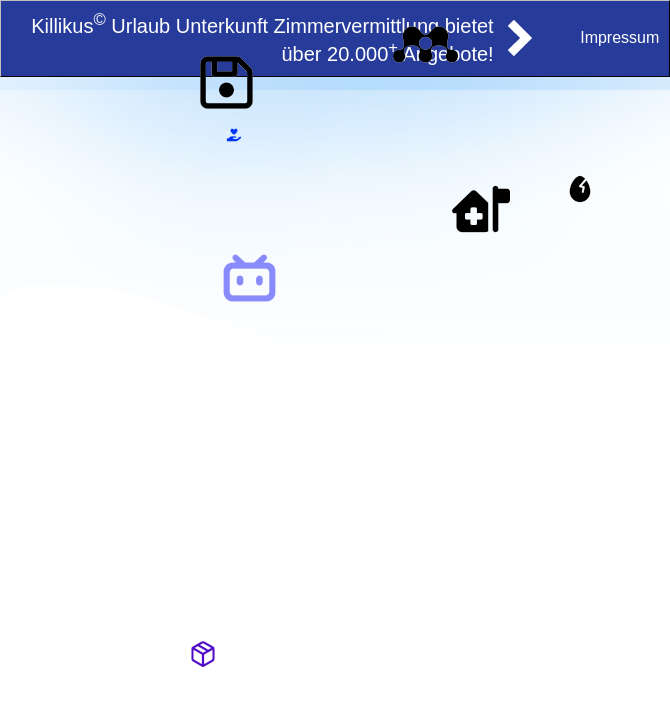 The image size is (670, 720). What do you see at coordinates (203, 654) in the screenshot?
I see `view package or shipment details` at bounding box center [203, 654].